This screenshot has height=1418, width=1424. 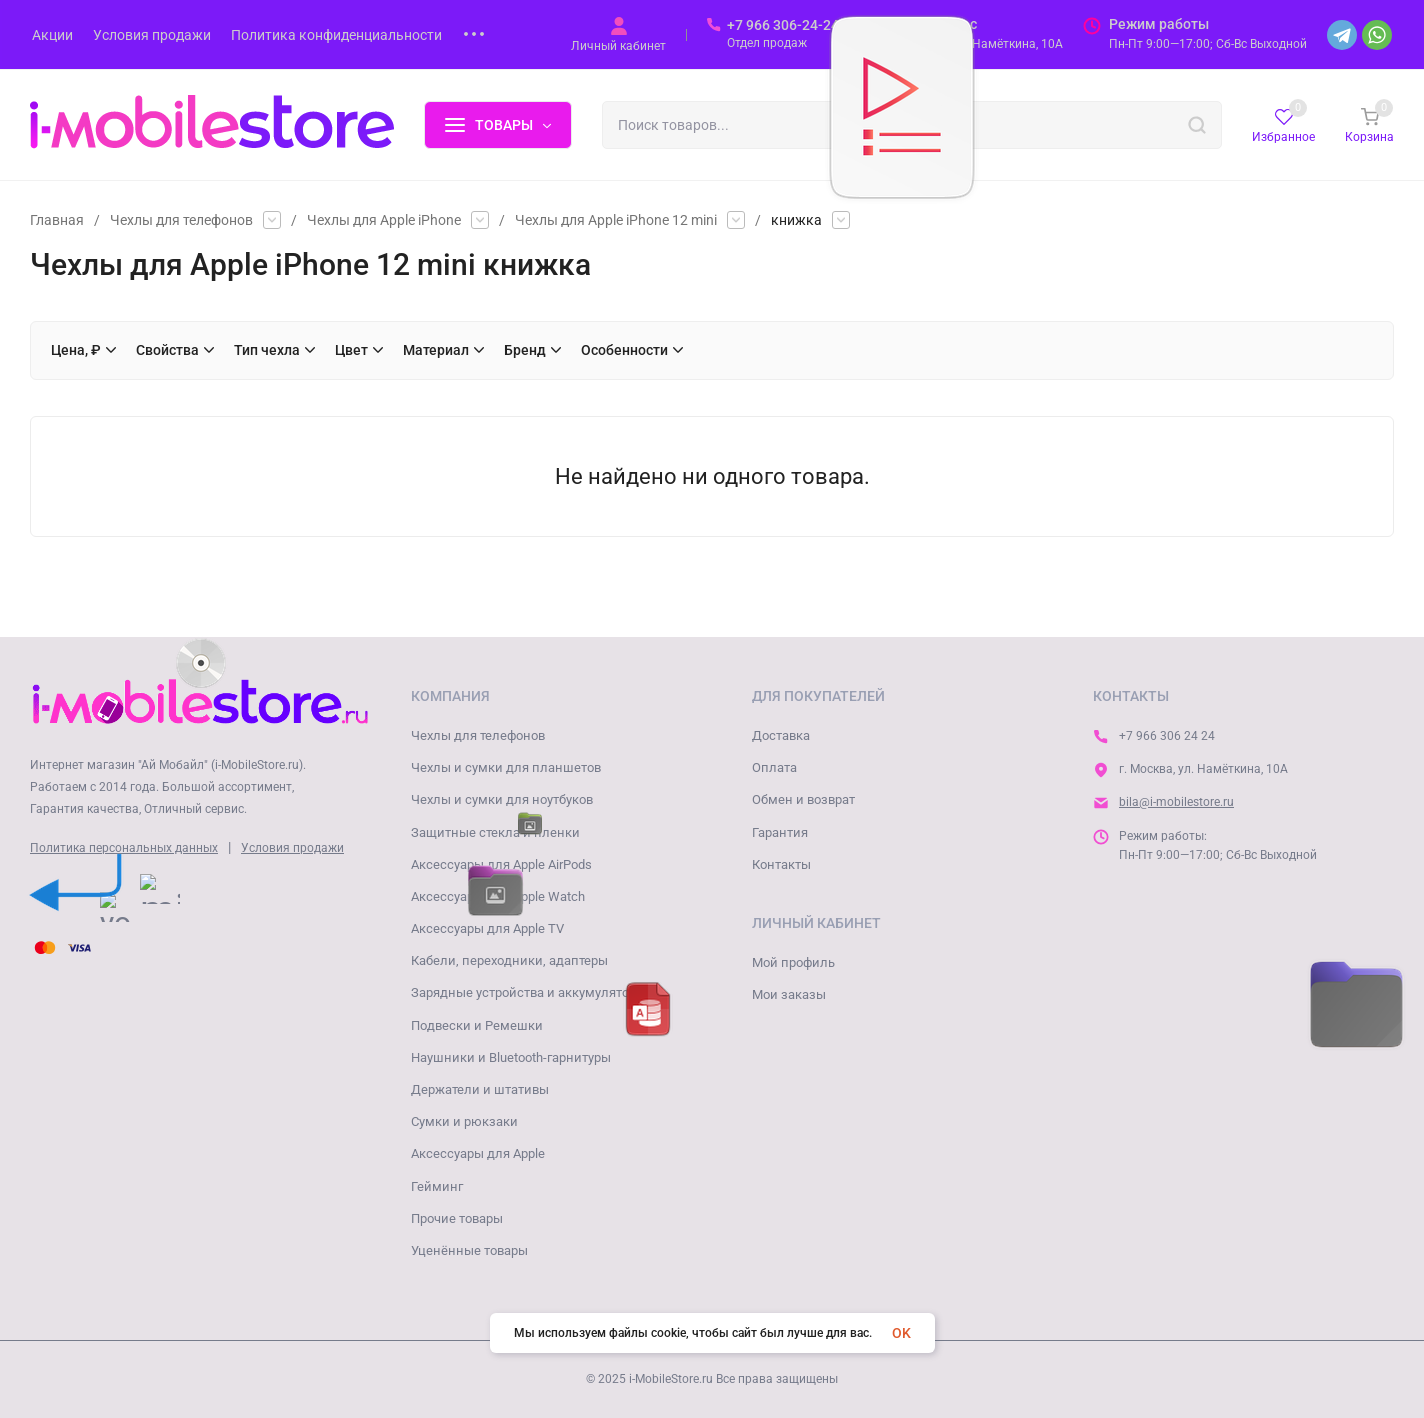 I want to click on open your pictures folder, so click(x=495, y=890).